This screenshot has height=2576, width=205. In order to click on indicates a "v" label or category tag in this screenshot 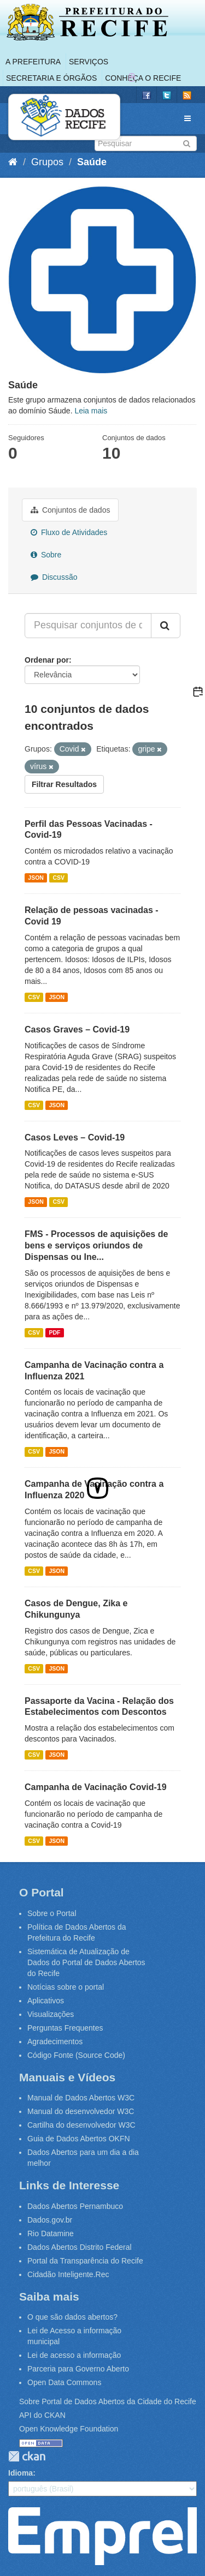, I will do `click(97, 1488)`.